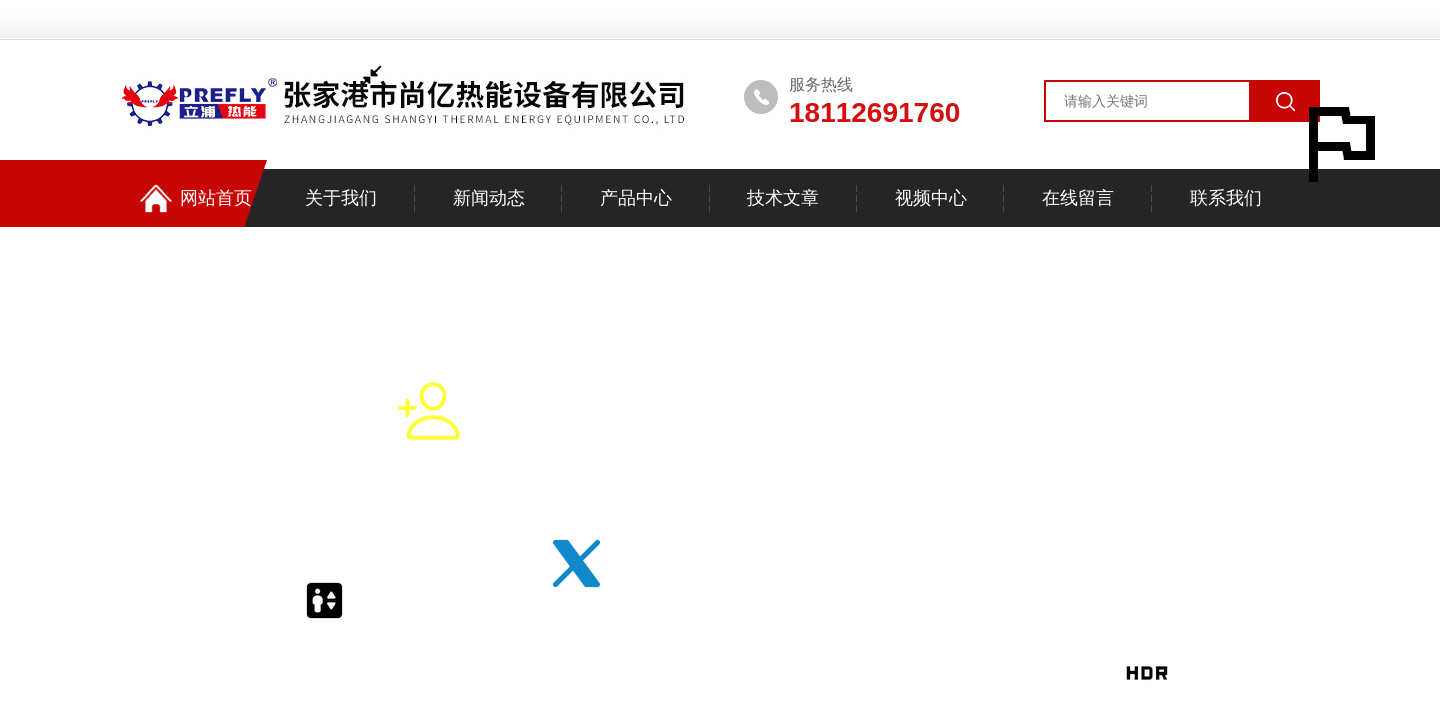  I want to click on add a new contact, so click(429, 411).